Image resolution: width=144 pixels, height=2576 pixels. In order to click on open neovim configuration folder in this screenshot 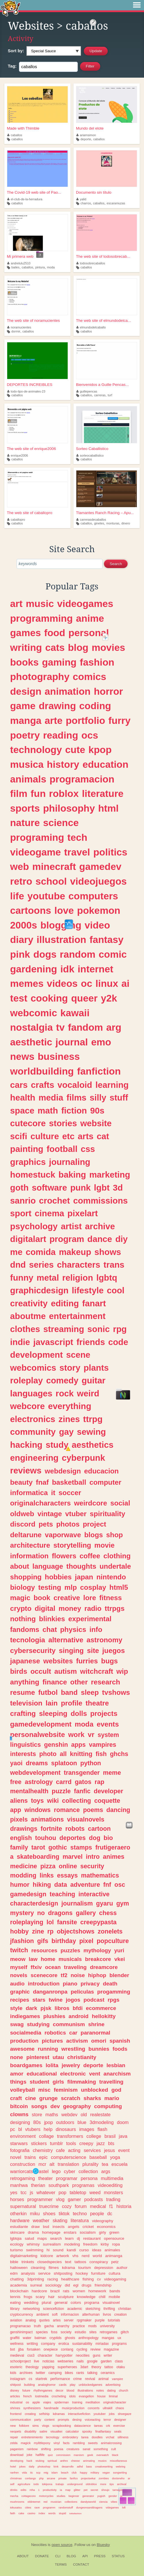, I will do `click(123, 1394)`.